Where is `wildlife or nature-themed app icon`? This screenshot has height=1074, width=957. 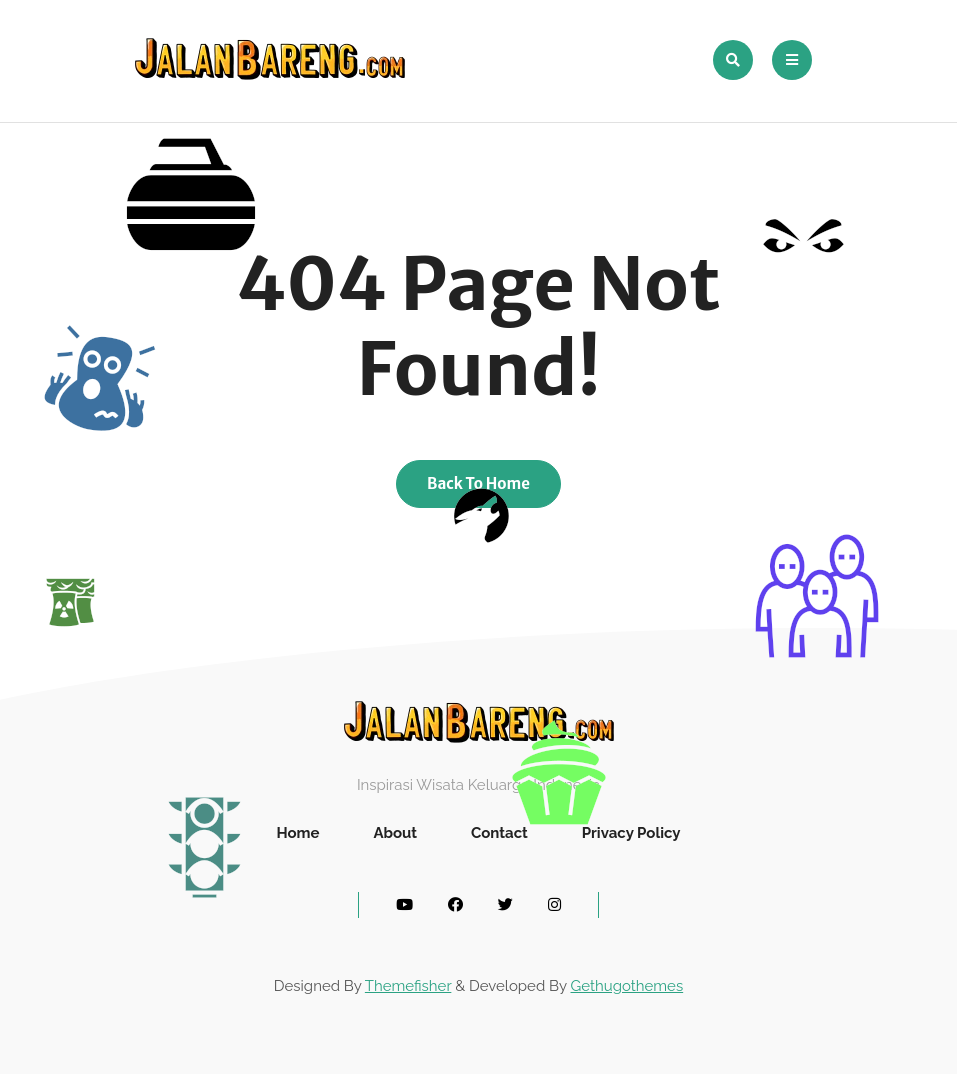
wildlife or nature-themed app icon is located at coordinates (481, 516).